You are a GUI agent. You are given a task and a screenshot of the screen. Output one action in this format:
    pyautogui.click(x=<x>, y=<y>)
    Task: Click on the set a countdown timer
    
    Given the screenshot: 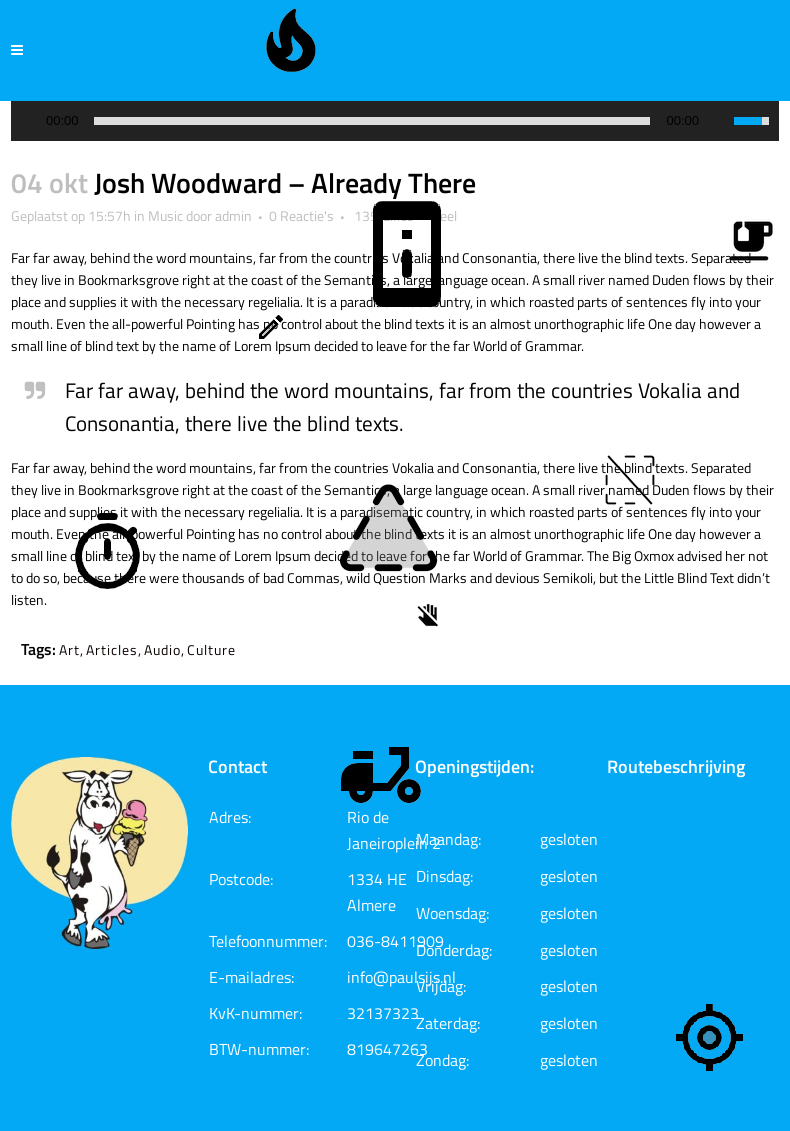 What is the action you would take?
    pyautogui.click(x=107, y=552)
    